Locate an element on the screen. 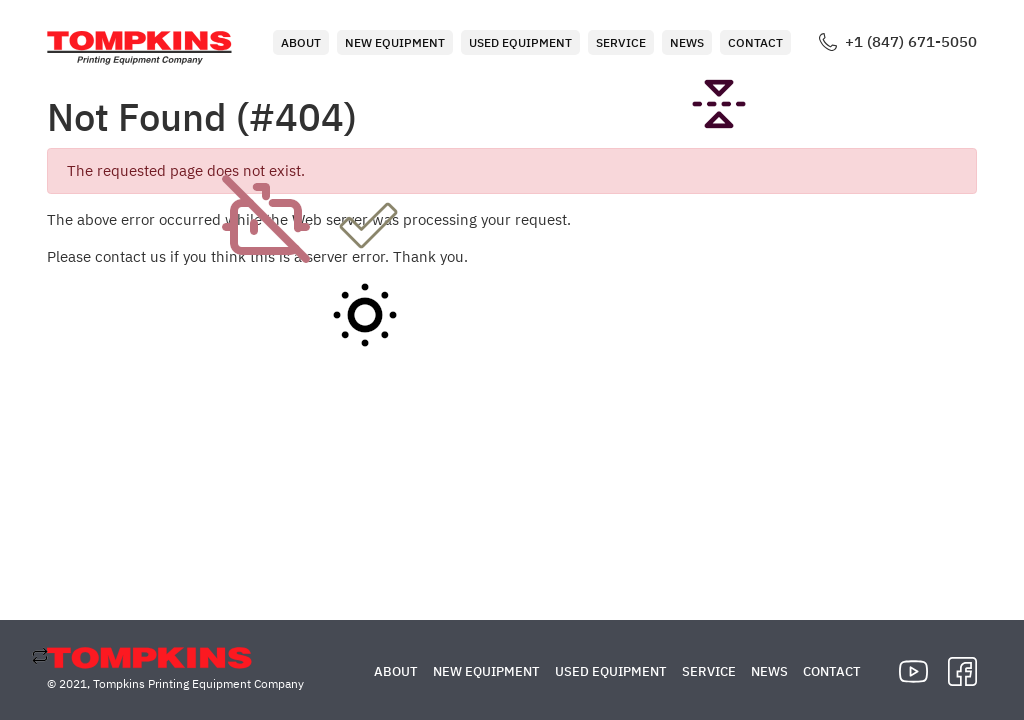 This screenshot has width=1024, height=720. enable repeat or loop playback is located at coordinates (40, 656).